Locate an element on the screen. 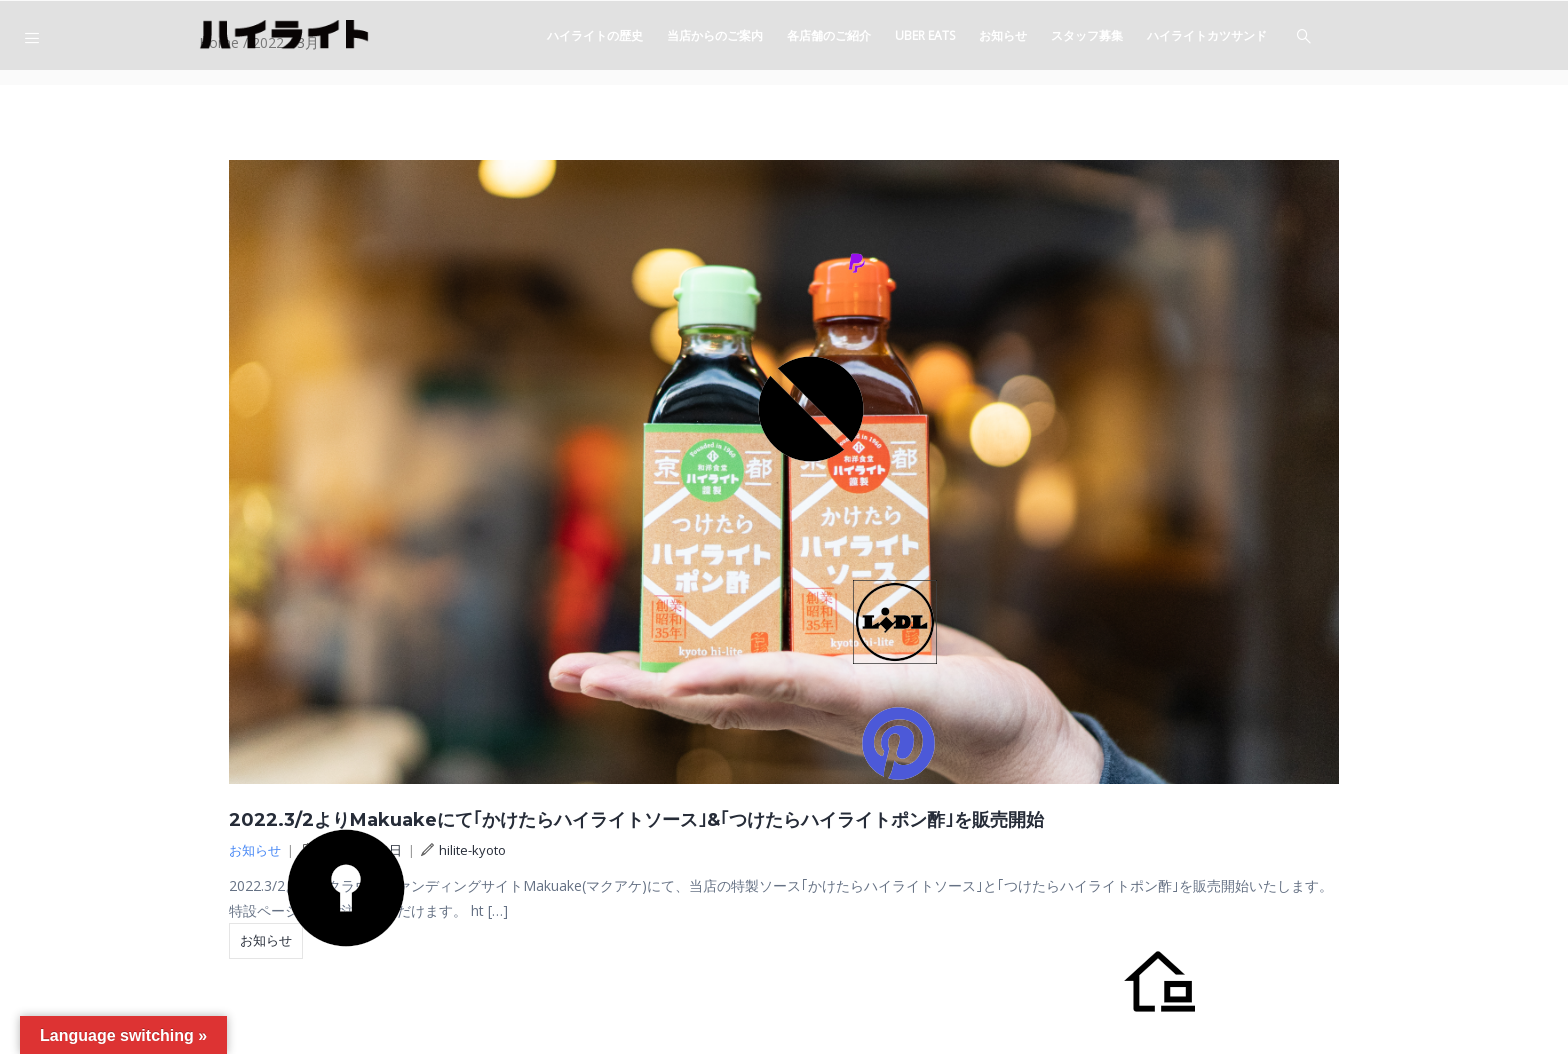 The image size is (1568, 1054). lock or secure a room is located at coordinates (346, 888).